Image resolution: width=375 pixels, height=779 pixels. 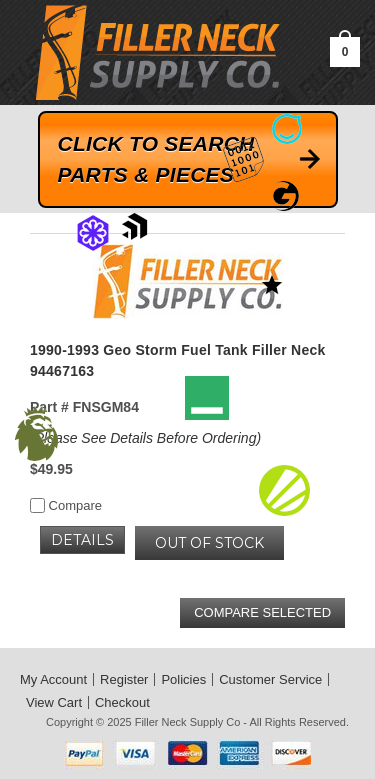 I want to click on open the Staffbase employee communications app, so click(x=287, y=129).